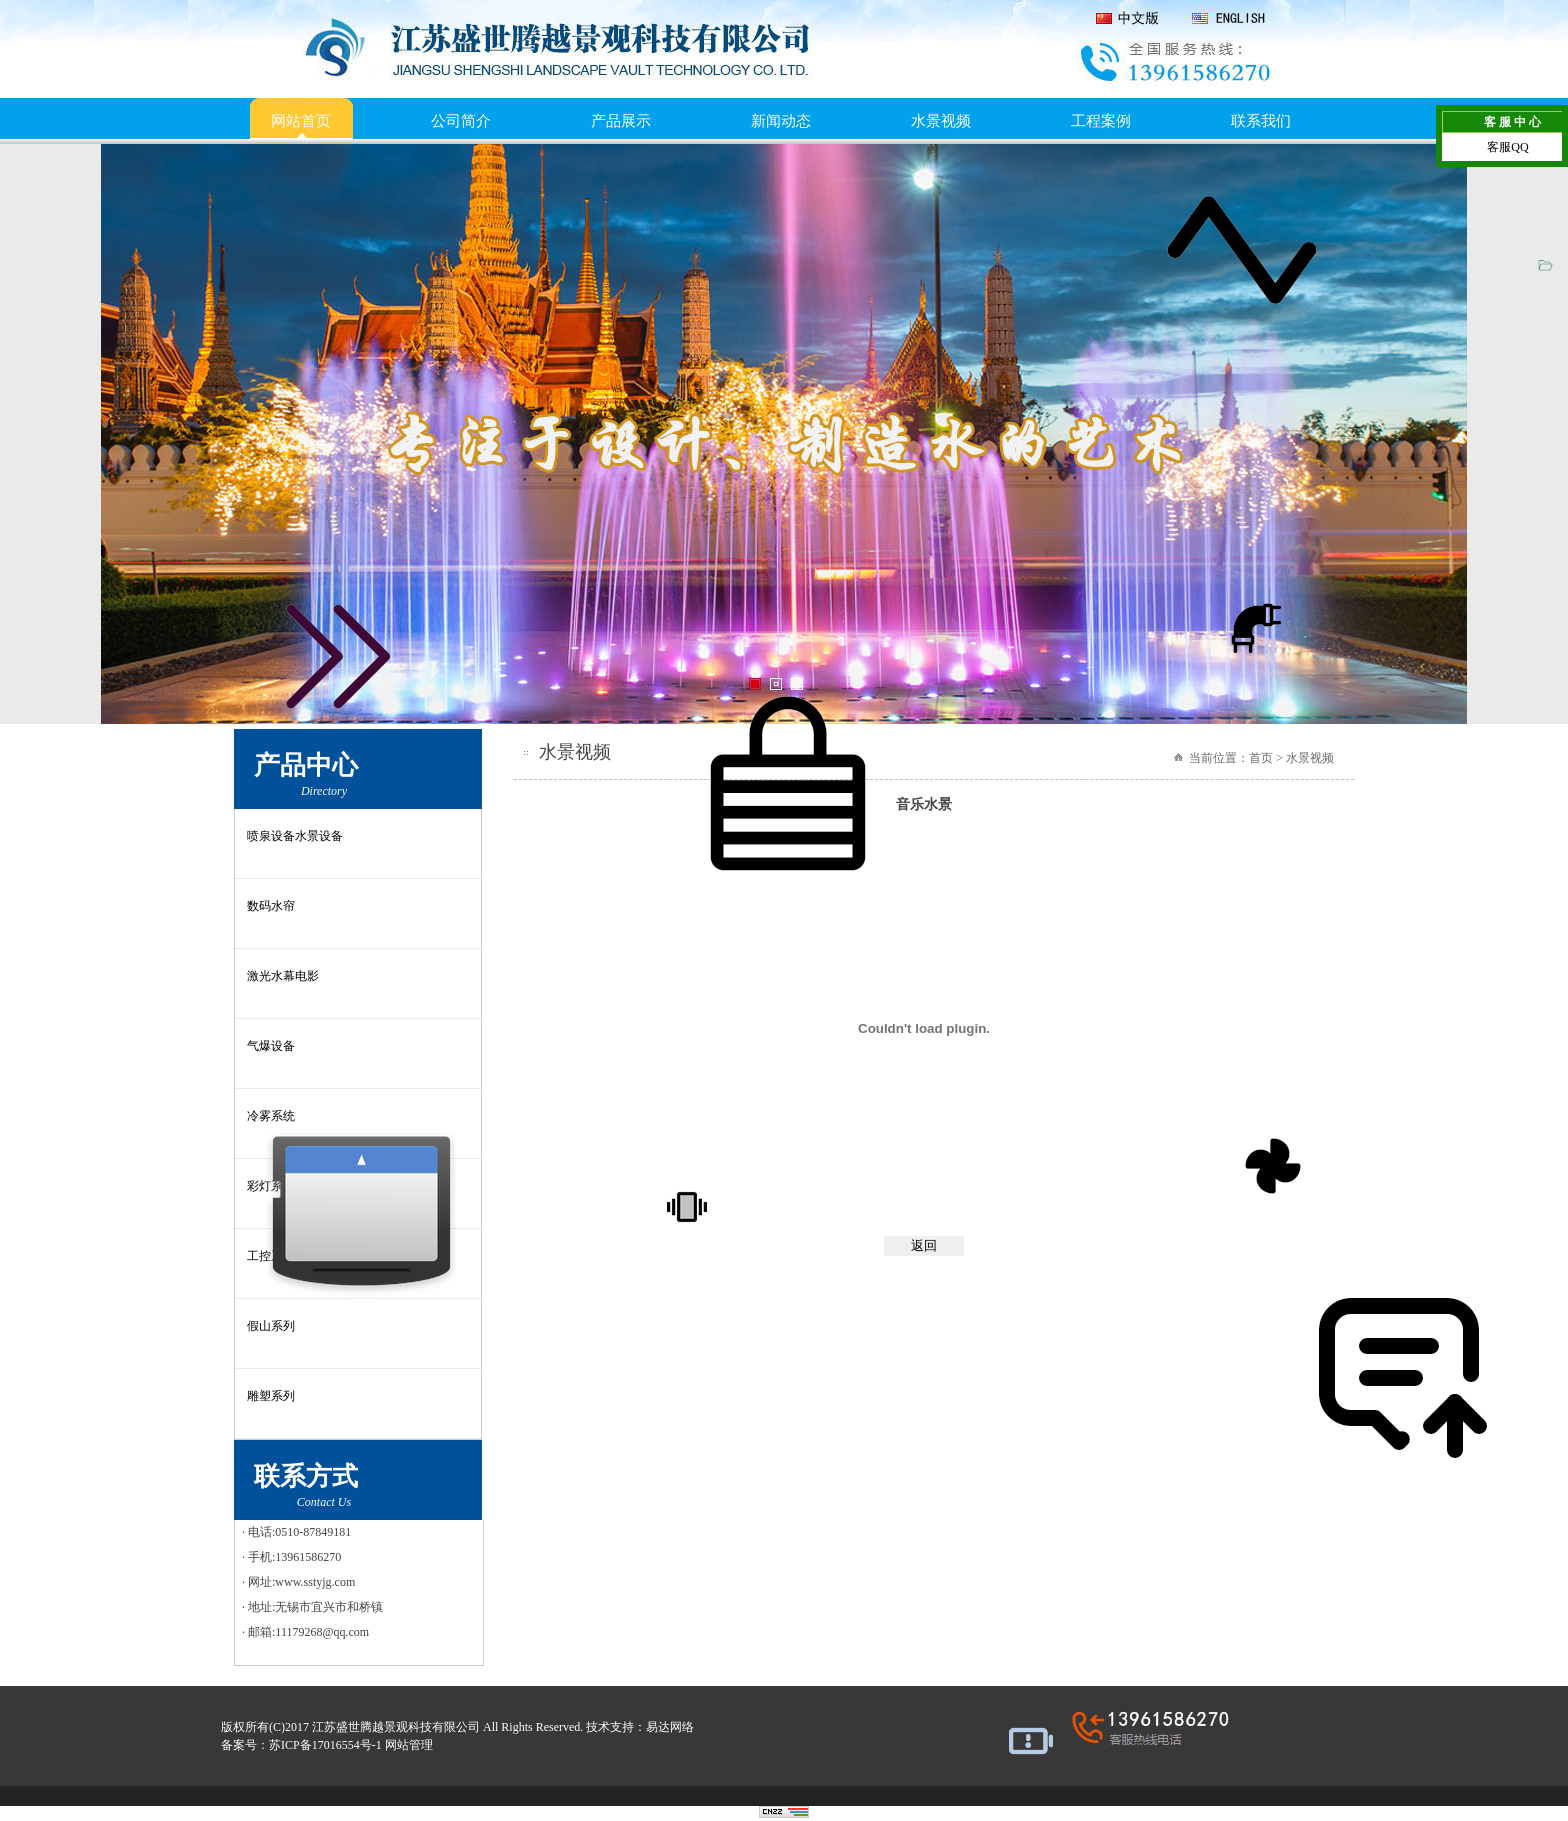 Image resolution: width=1568 pixels, height=1821 pixels. Describe the element at coordinates (788, 793) in the screenshot. I see `indicates a secure or encrypted connection` at that location.